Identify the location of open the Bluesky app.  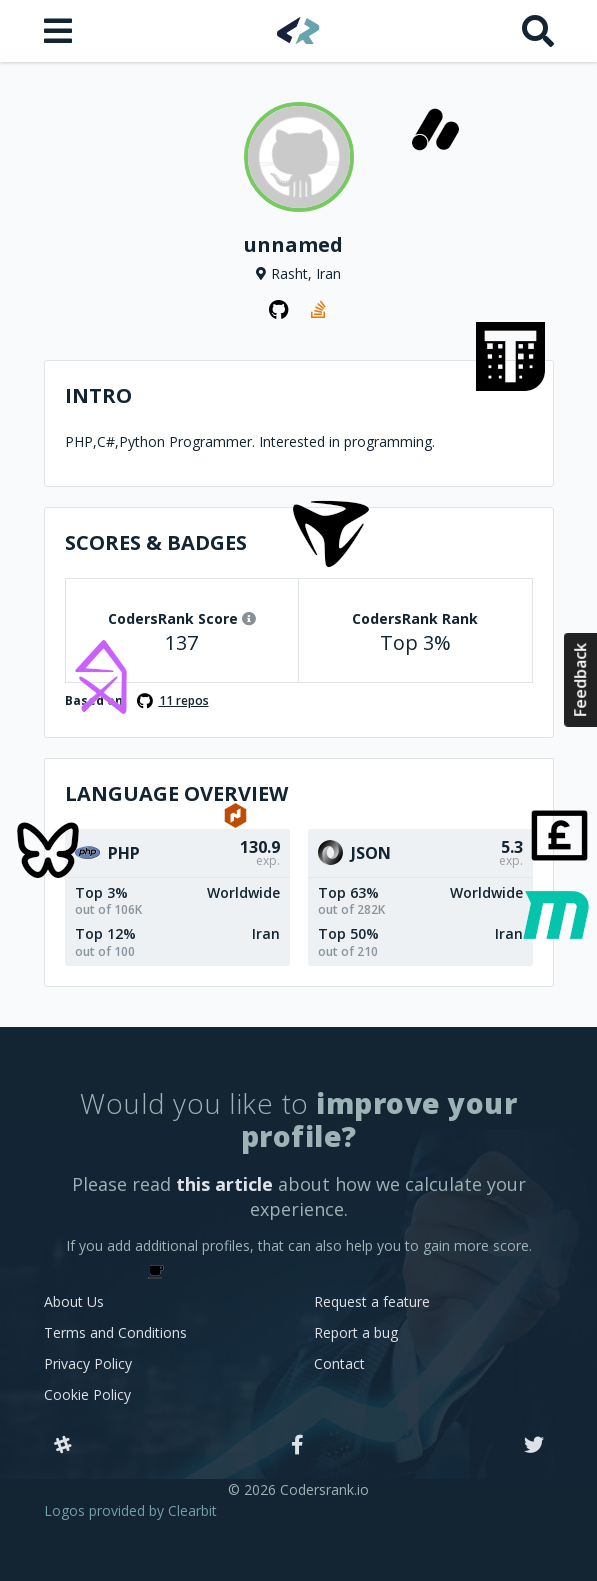
(48, 849).